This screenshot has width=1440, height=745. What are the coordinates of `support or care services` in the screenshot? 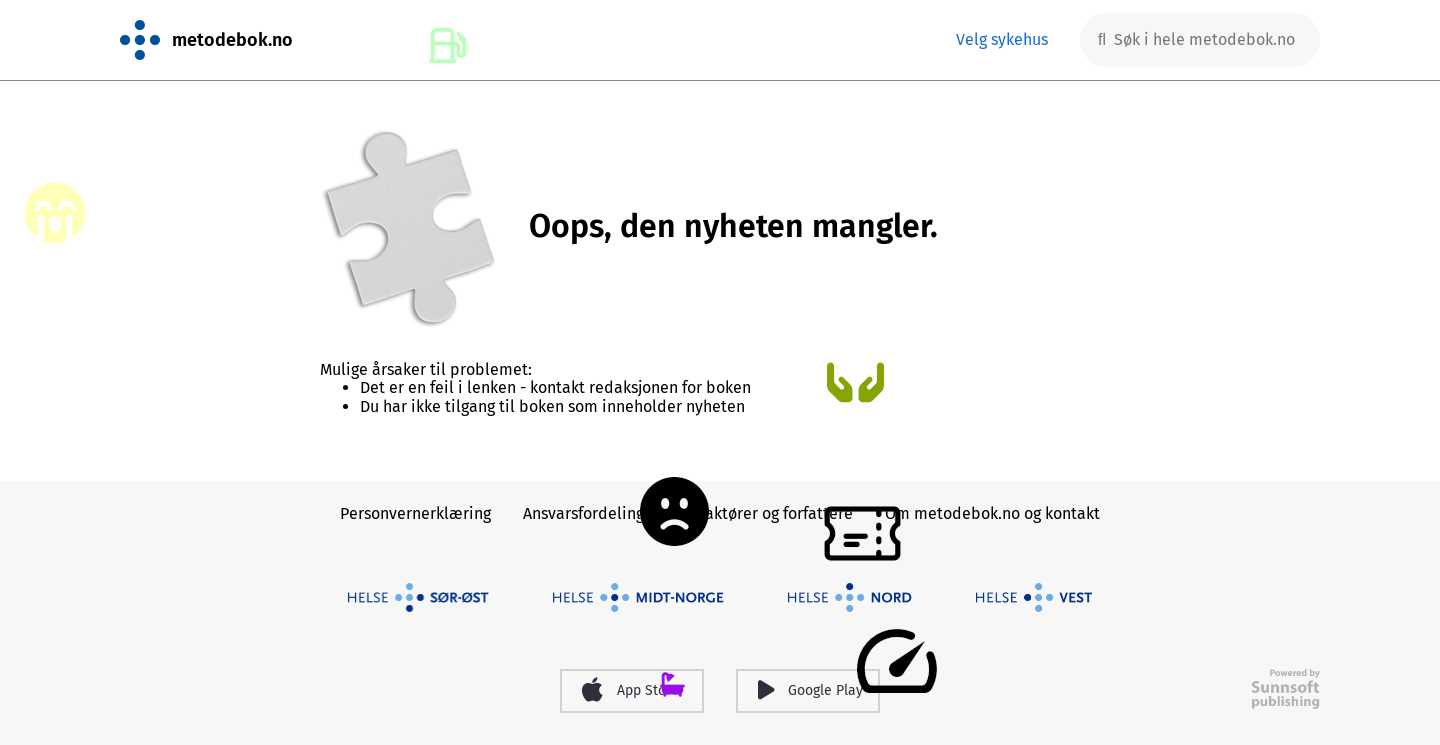 It's located at (855, 379).